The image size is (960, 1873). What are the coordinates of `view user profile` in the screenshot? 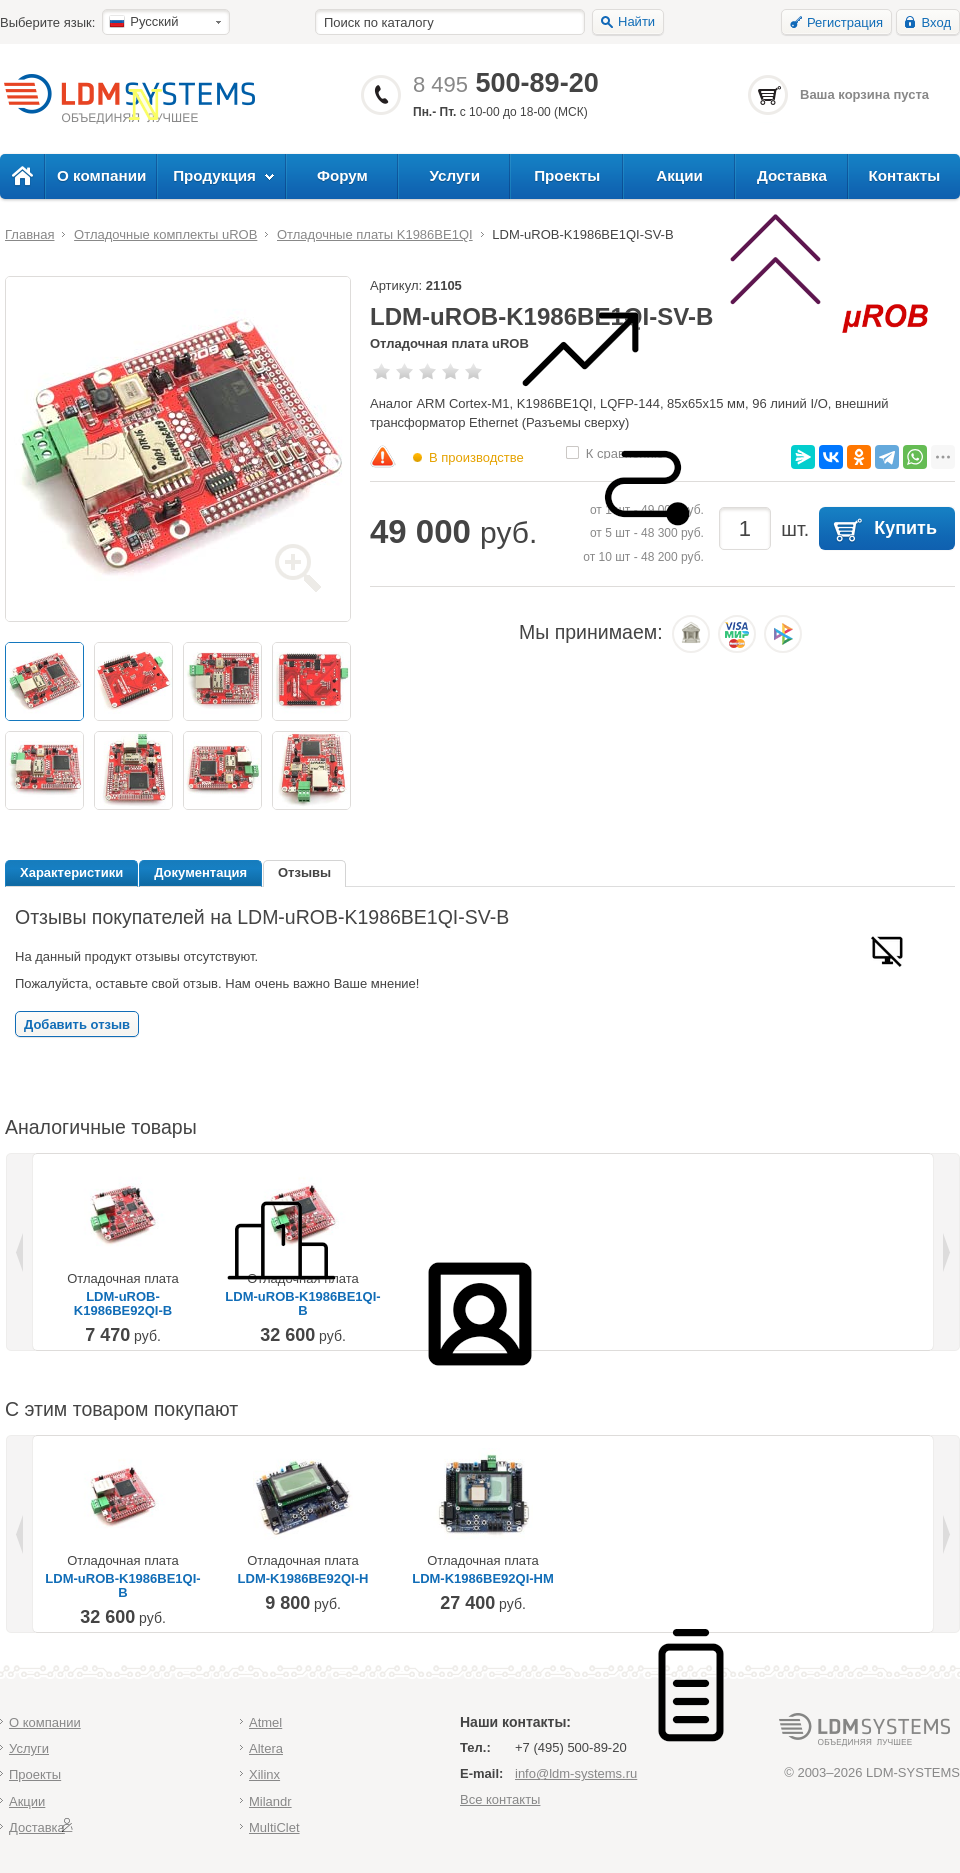 It's located at (480, 1314).